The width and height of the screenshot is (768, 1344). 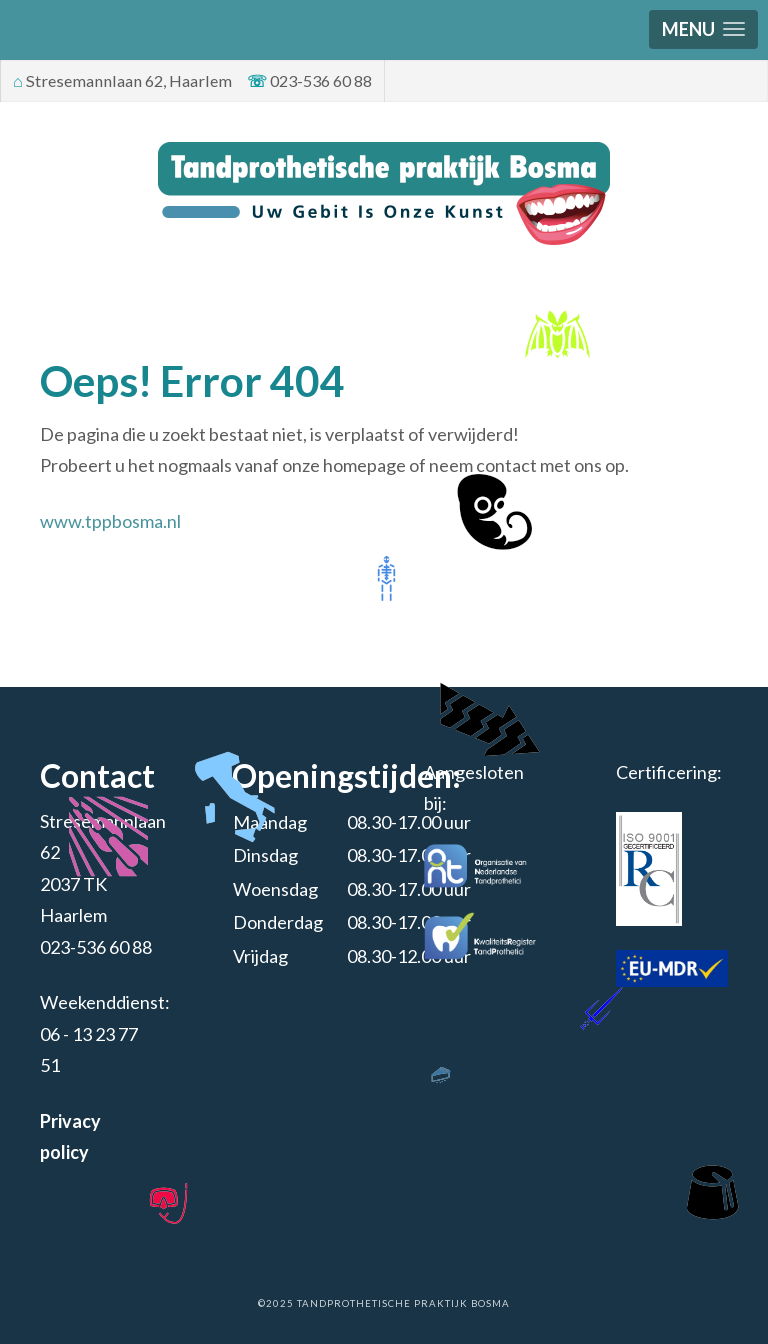 I want to click on select sai weapon in game inventory, so click(x=601, y=1008).